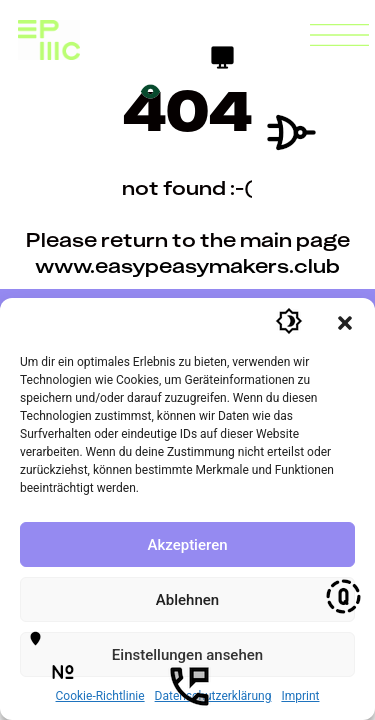 This screenshot has height=720, width=375. I want to click on access voicemail or phone messages, so click(189, 686).